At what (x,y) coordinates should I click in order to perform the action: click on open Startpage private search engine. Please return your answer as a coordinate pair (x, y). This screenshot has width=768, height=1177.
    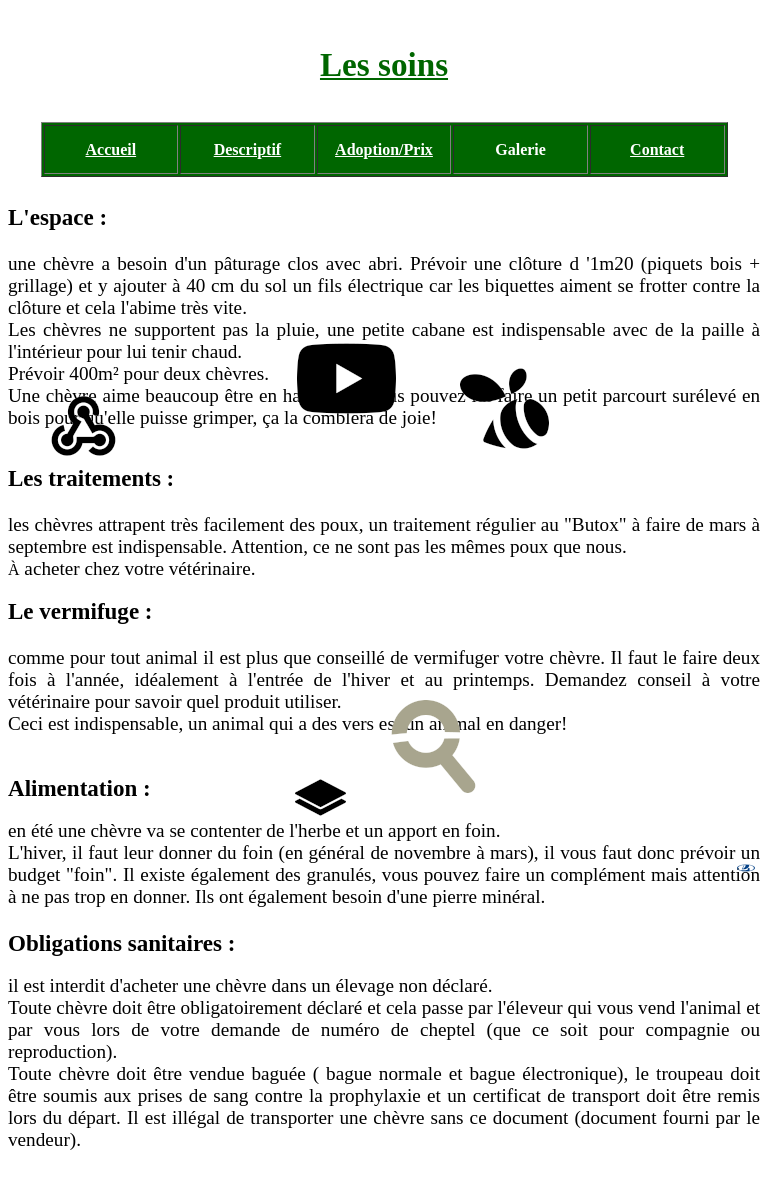
    Looking at the image, I should click on (433, 746).